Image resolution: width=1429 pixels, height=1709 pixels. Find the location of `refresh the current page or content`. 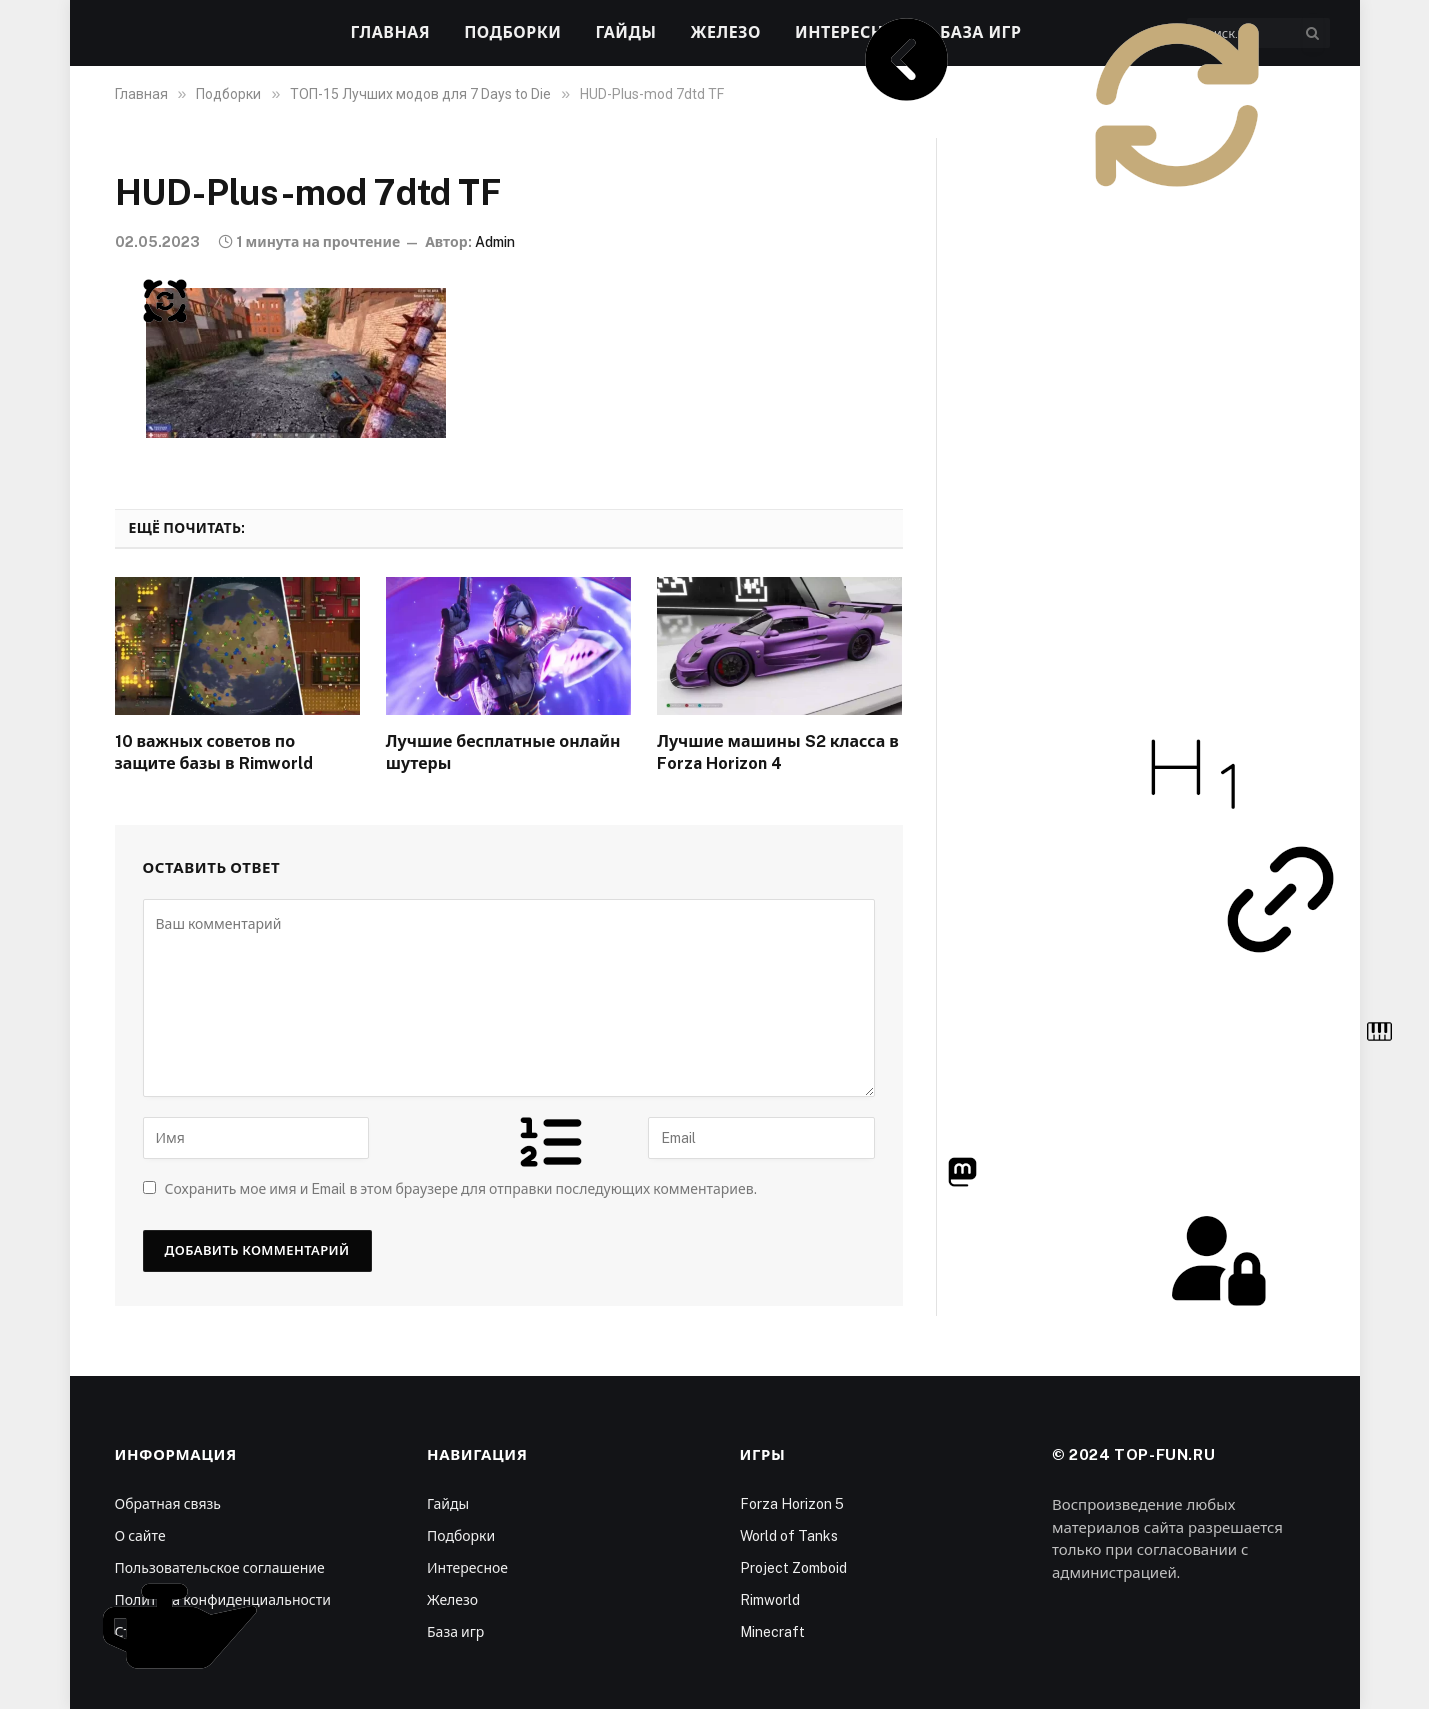

refresh the current page or content is located at coordinates (1177, 105).